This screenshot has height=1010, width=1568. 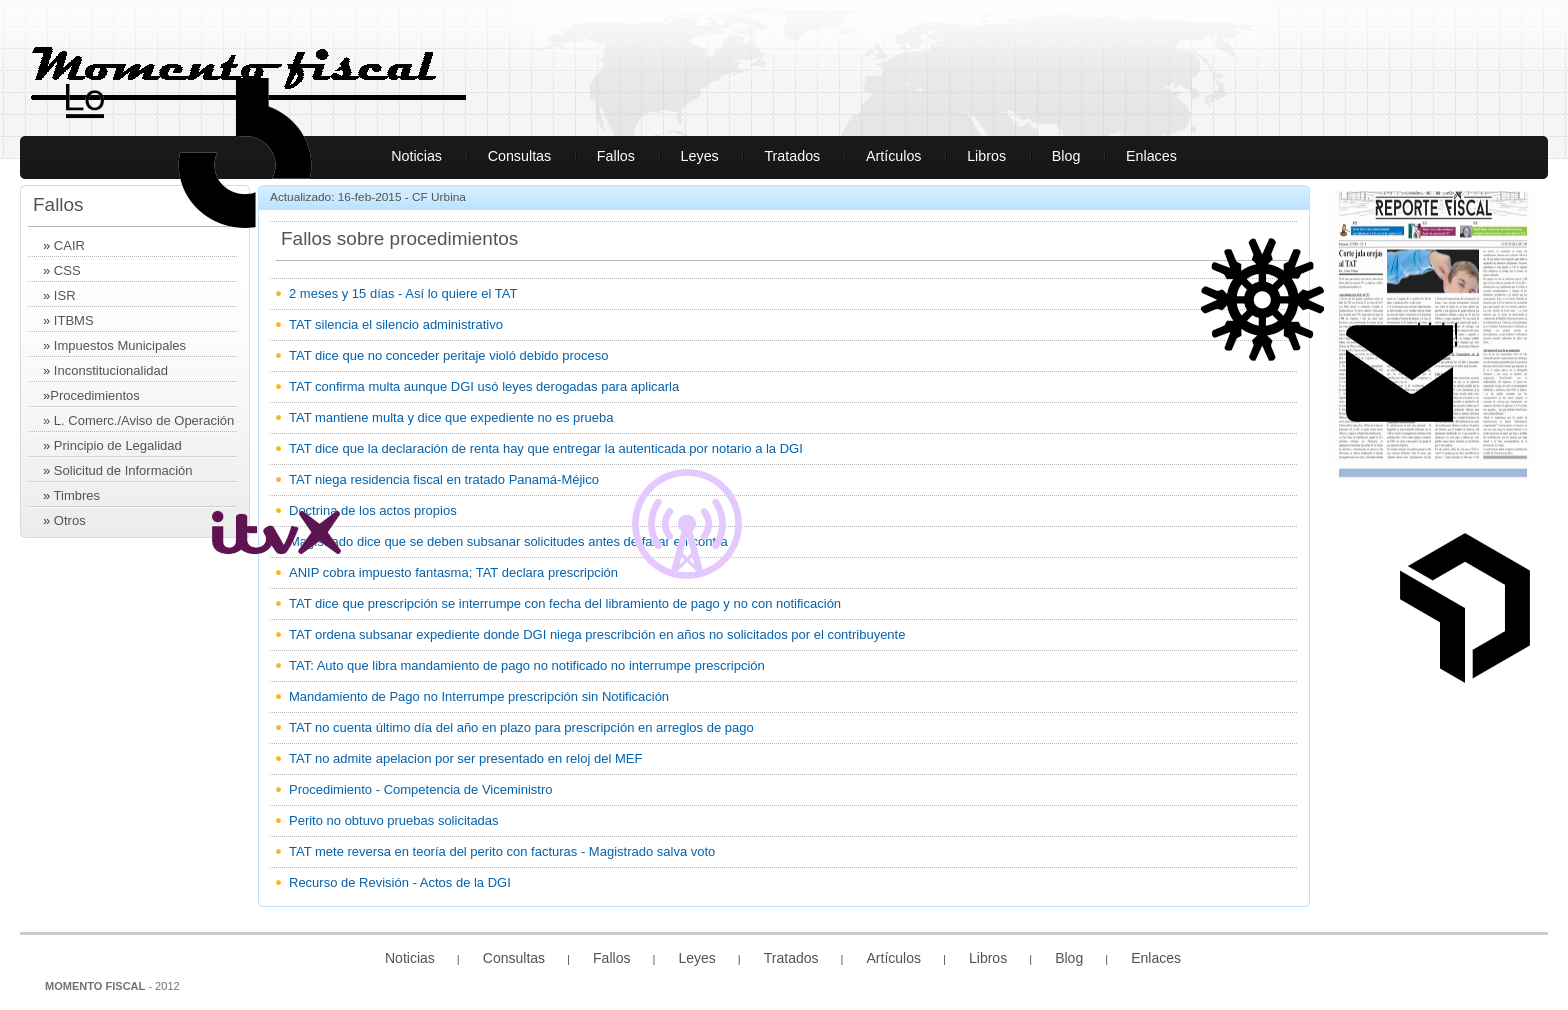 I want to click on new relic application performance monitoring logo, so click(x=1465, y=608).